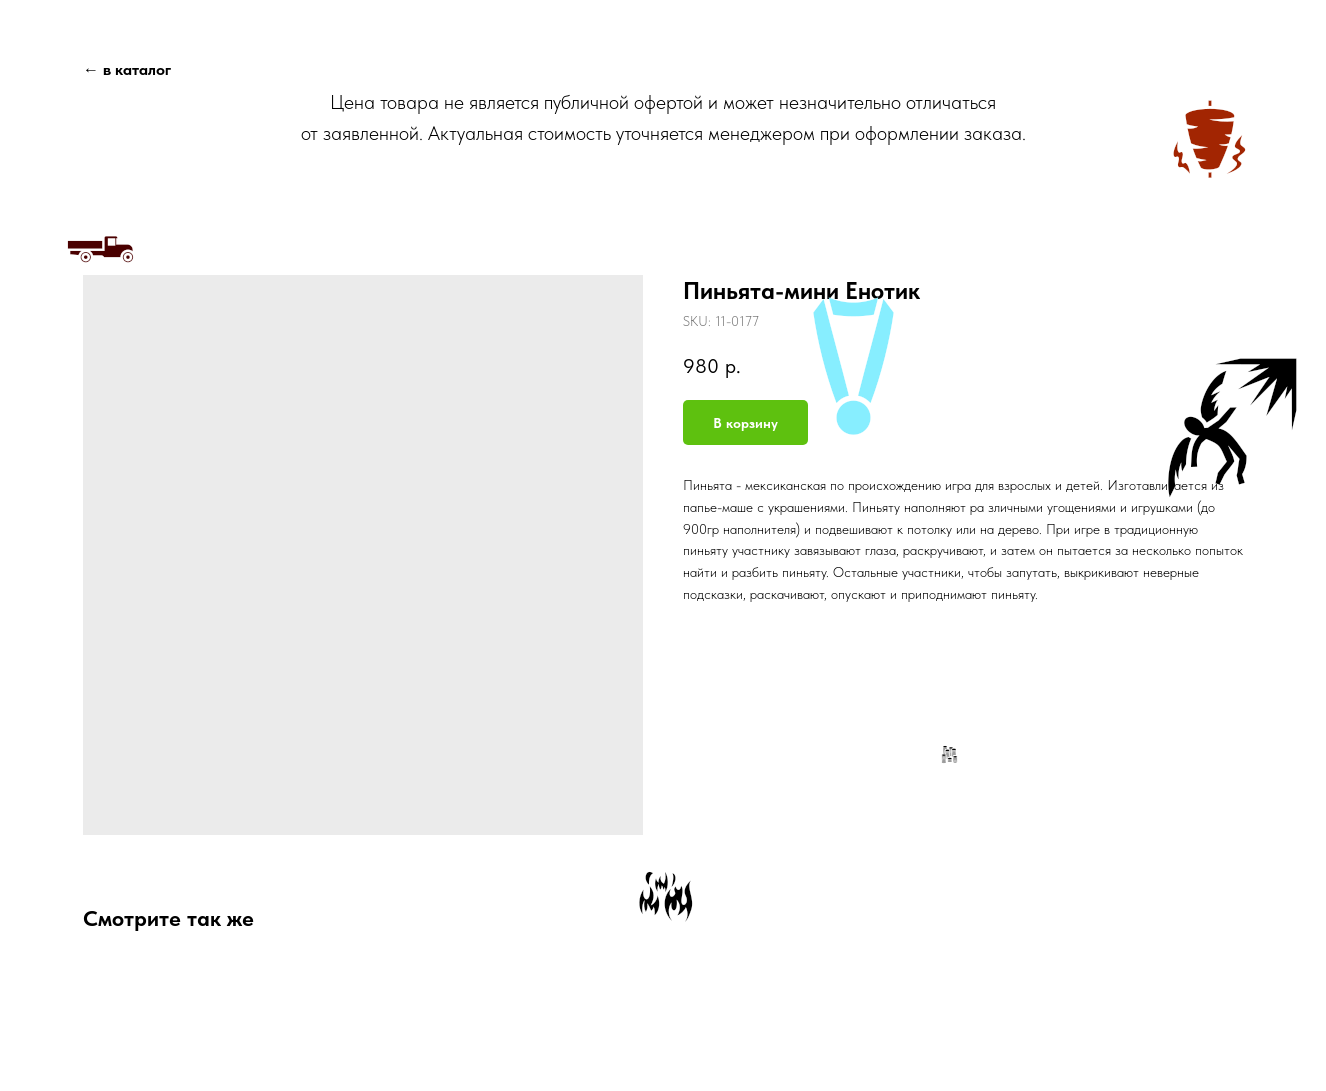  Describe the element at coordinates (949, 754) in the screenshot. I see `view your in-game currency balance` at that location.